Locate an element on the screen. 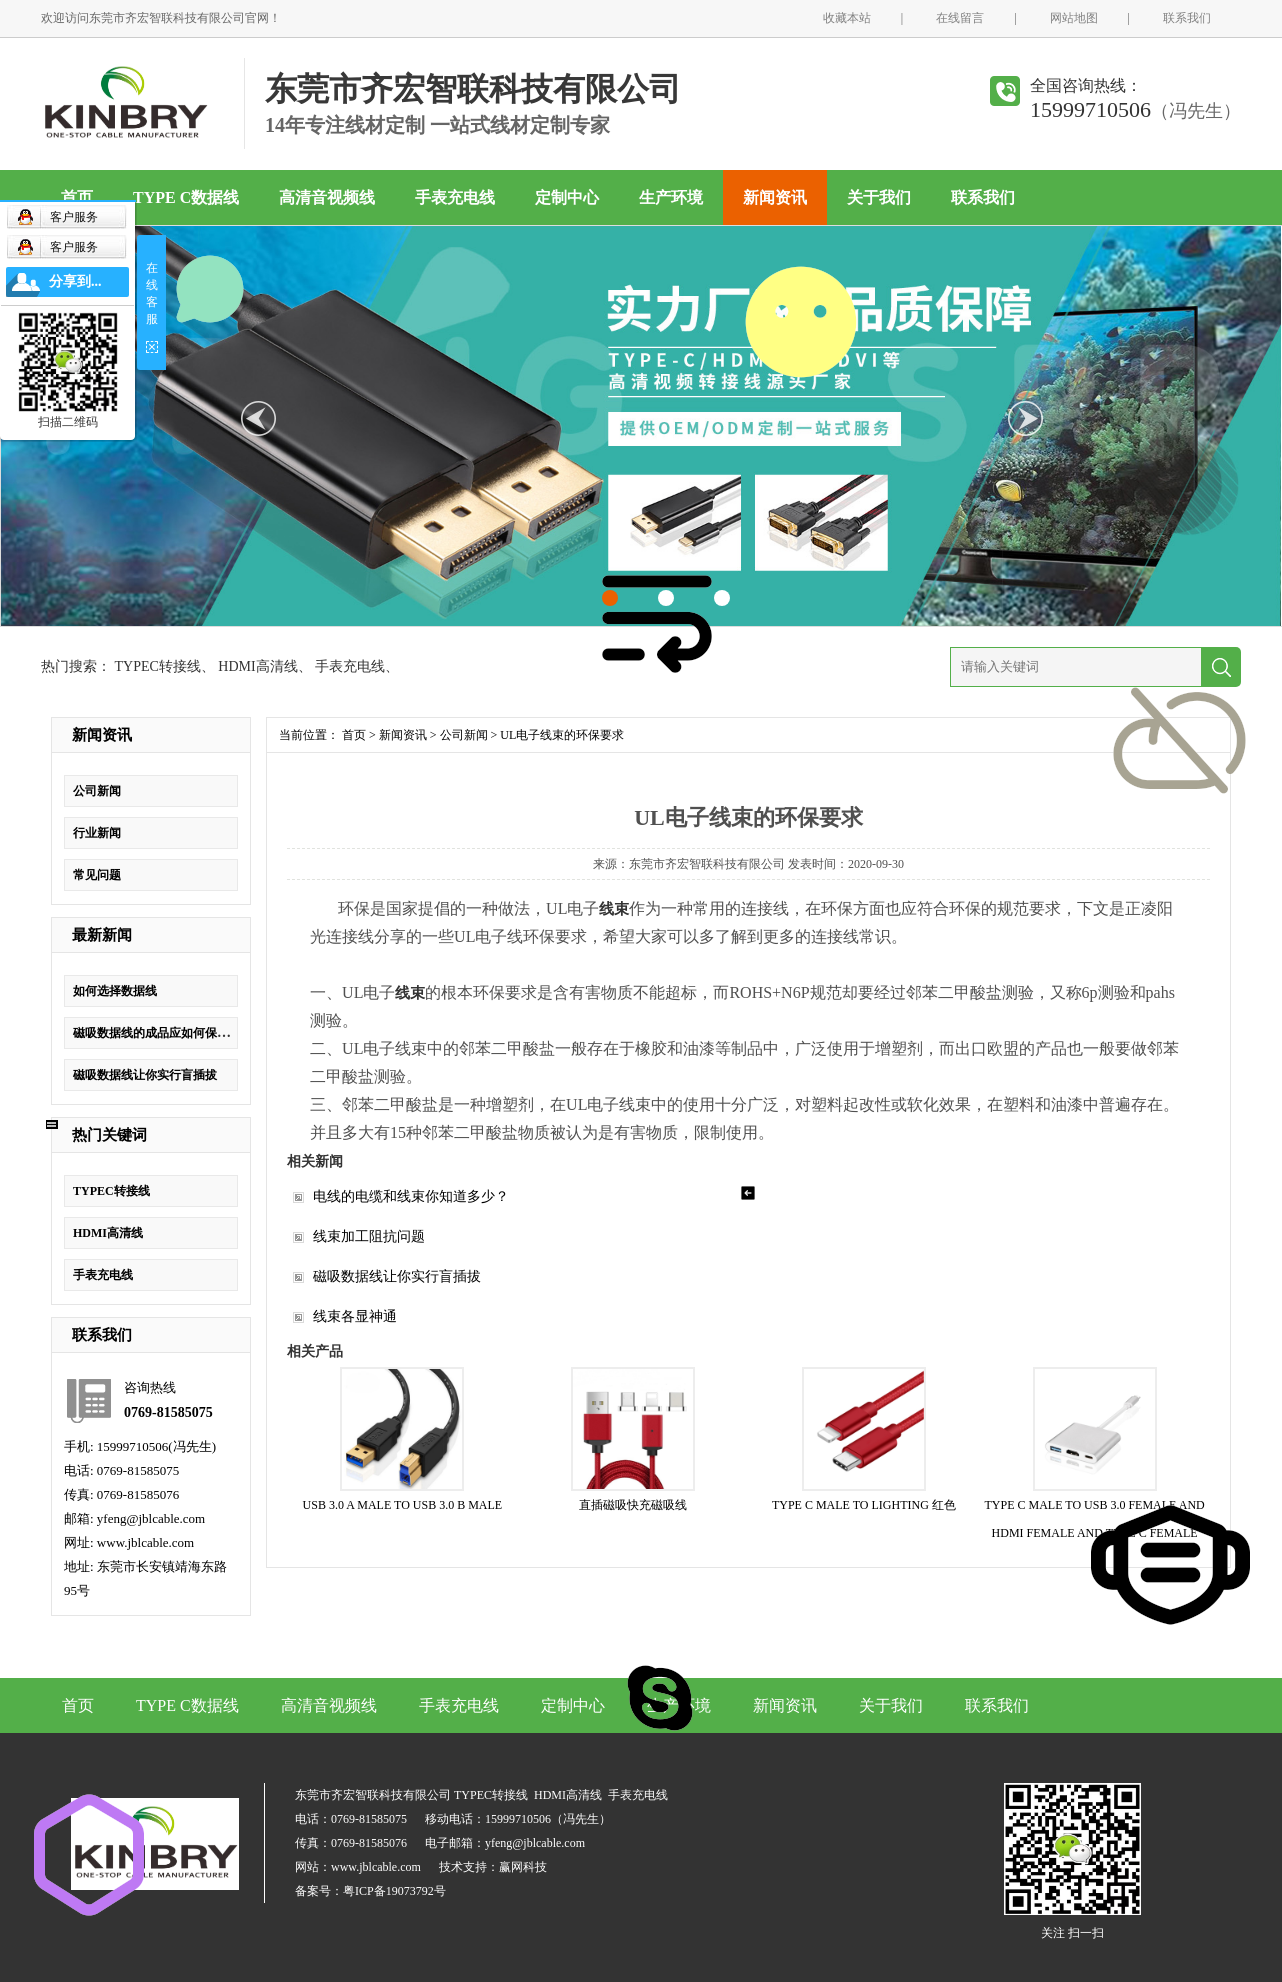 Image resolution: width=1282 pixels, height=1982 pixels. indicates cloud sync is disabled is located at coordinates (1179, 740).